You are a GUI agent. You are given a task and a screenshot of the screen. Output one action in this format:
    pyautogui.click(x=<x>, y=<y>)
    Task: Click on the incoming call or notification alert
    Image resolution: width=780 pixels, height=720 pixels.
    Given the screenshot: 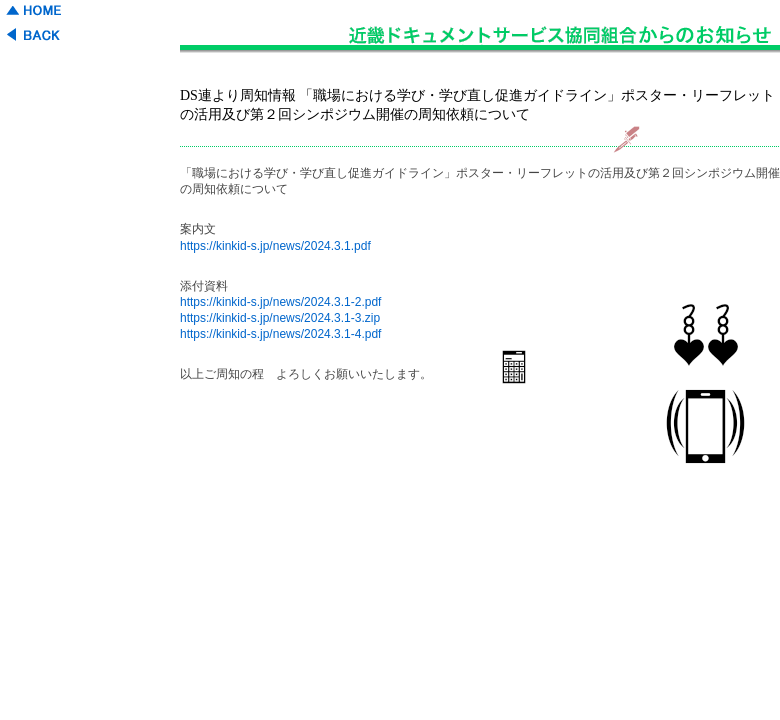 What is the action you would take?
    pyautogui.click(x=705, y=426)
    